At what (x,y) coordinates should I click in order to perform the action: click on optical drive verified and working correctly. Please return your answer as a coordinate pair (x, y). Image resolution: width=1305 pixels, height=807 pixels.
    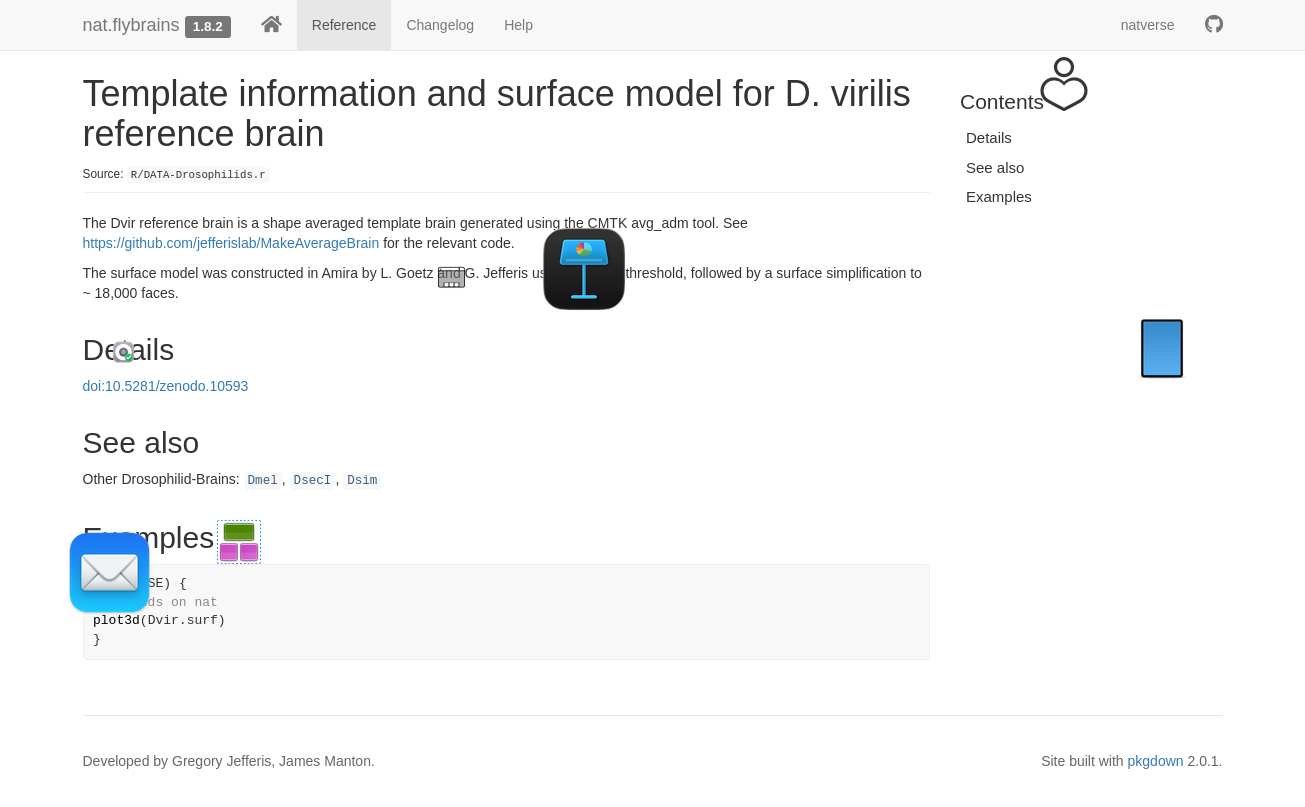
    Looking at the image, I should click on (123, 352).